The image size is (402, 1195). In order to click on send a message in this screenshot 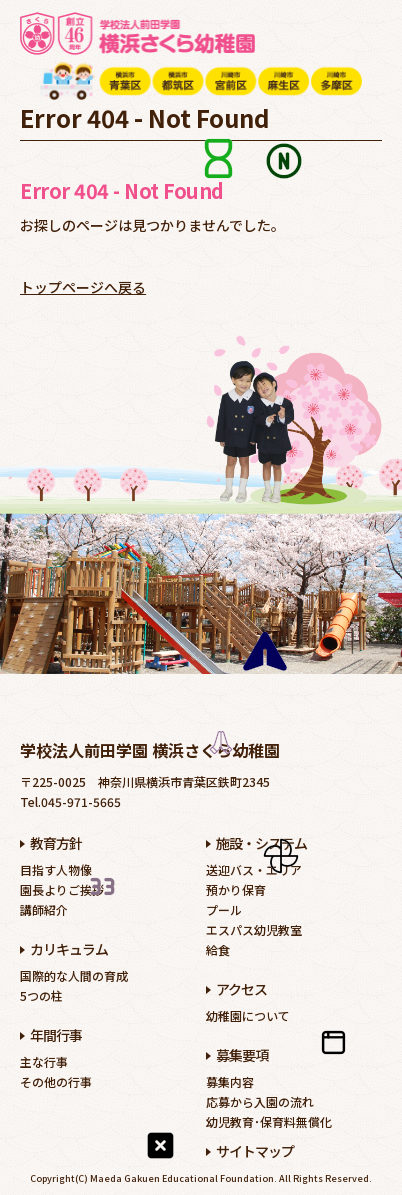, I will do `click(265, 652)`.